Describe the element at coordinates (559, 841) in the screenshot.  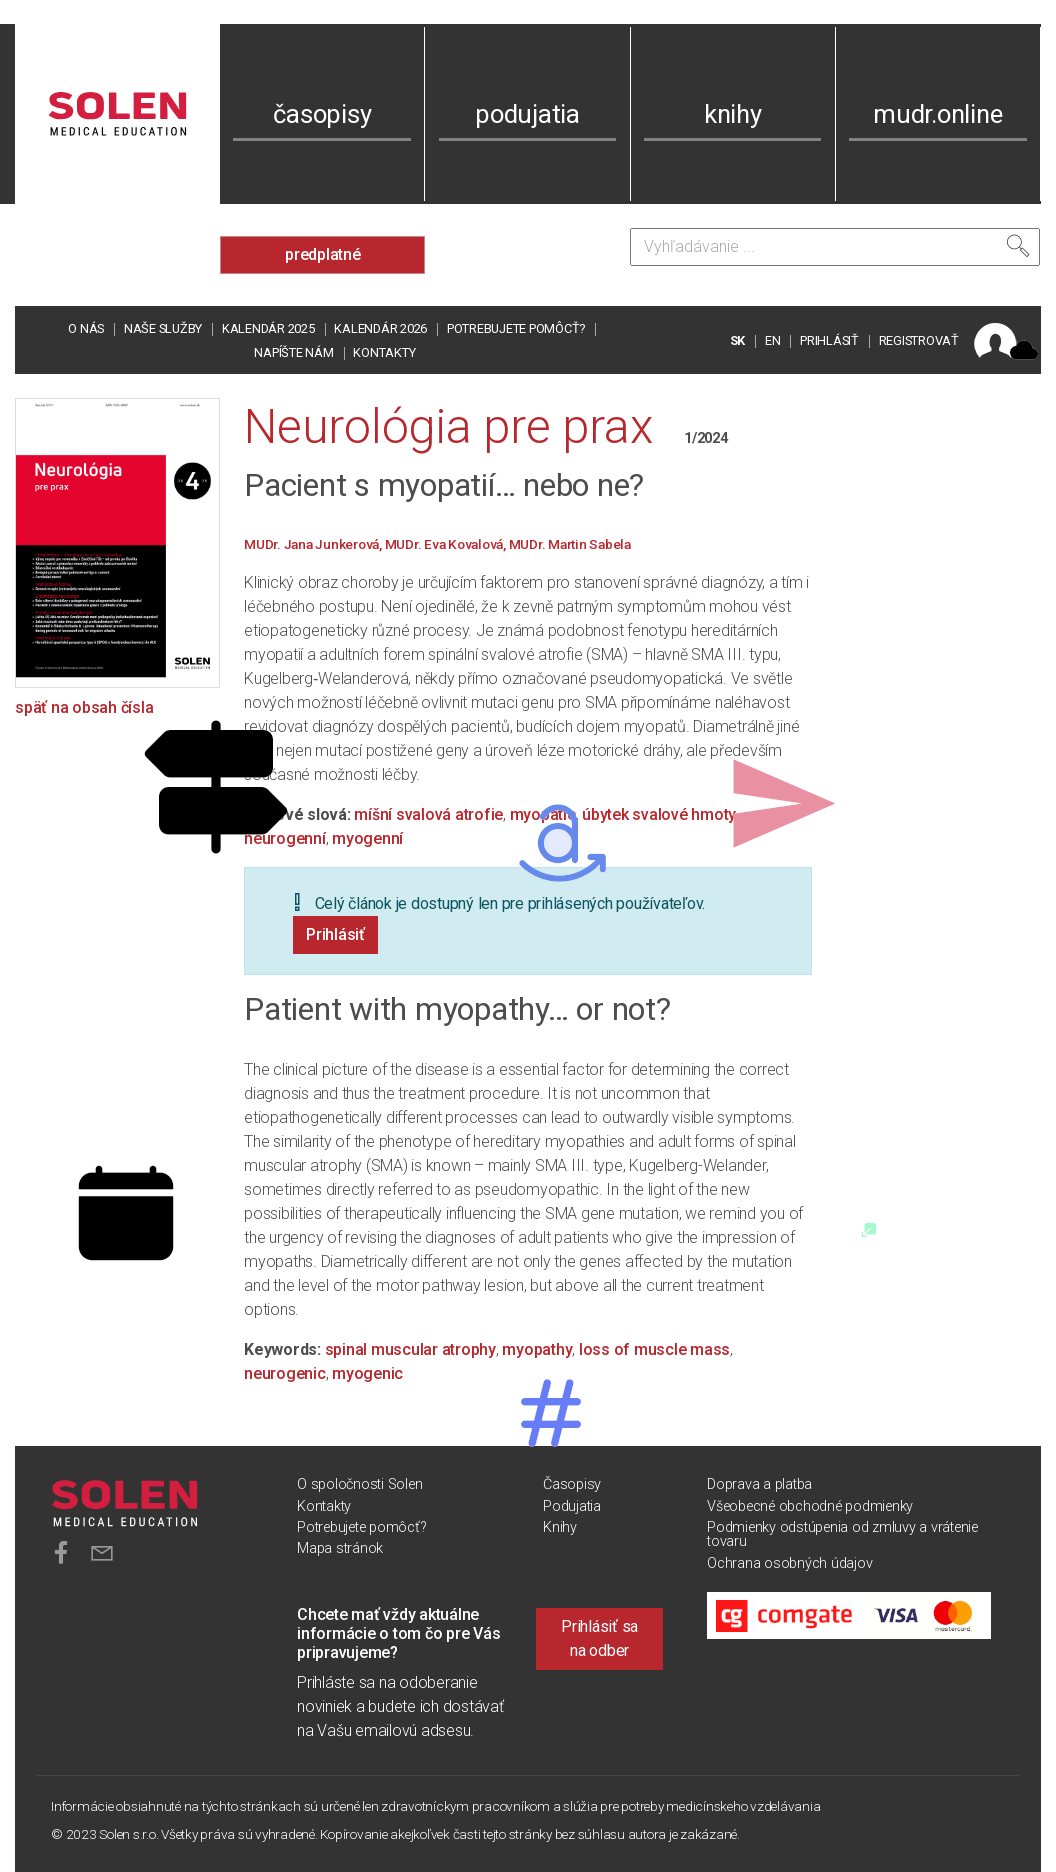
I see `open the Amazon app or website` at that location.